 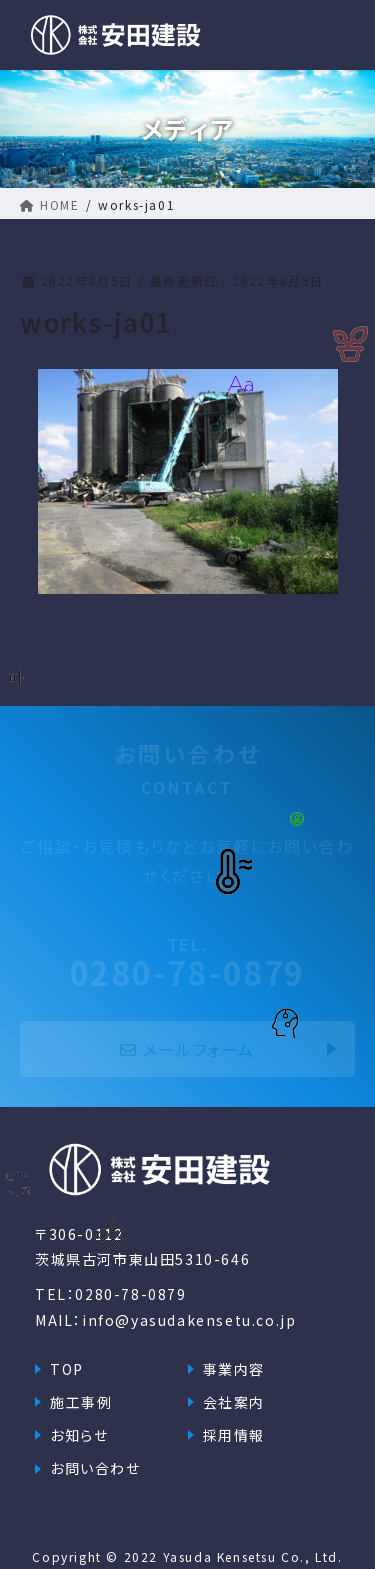 I want to click on refresh or reload content, so click(x=18, y=1184).